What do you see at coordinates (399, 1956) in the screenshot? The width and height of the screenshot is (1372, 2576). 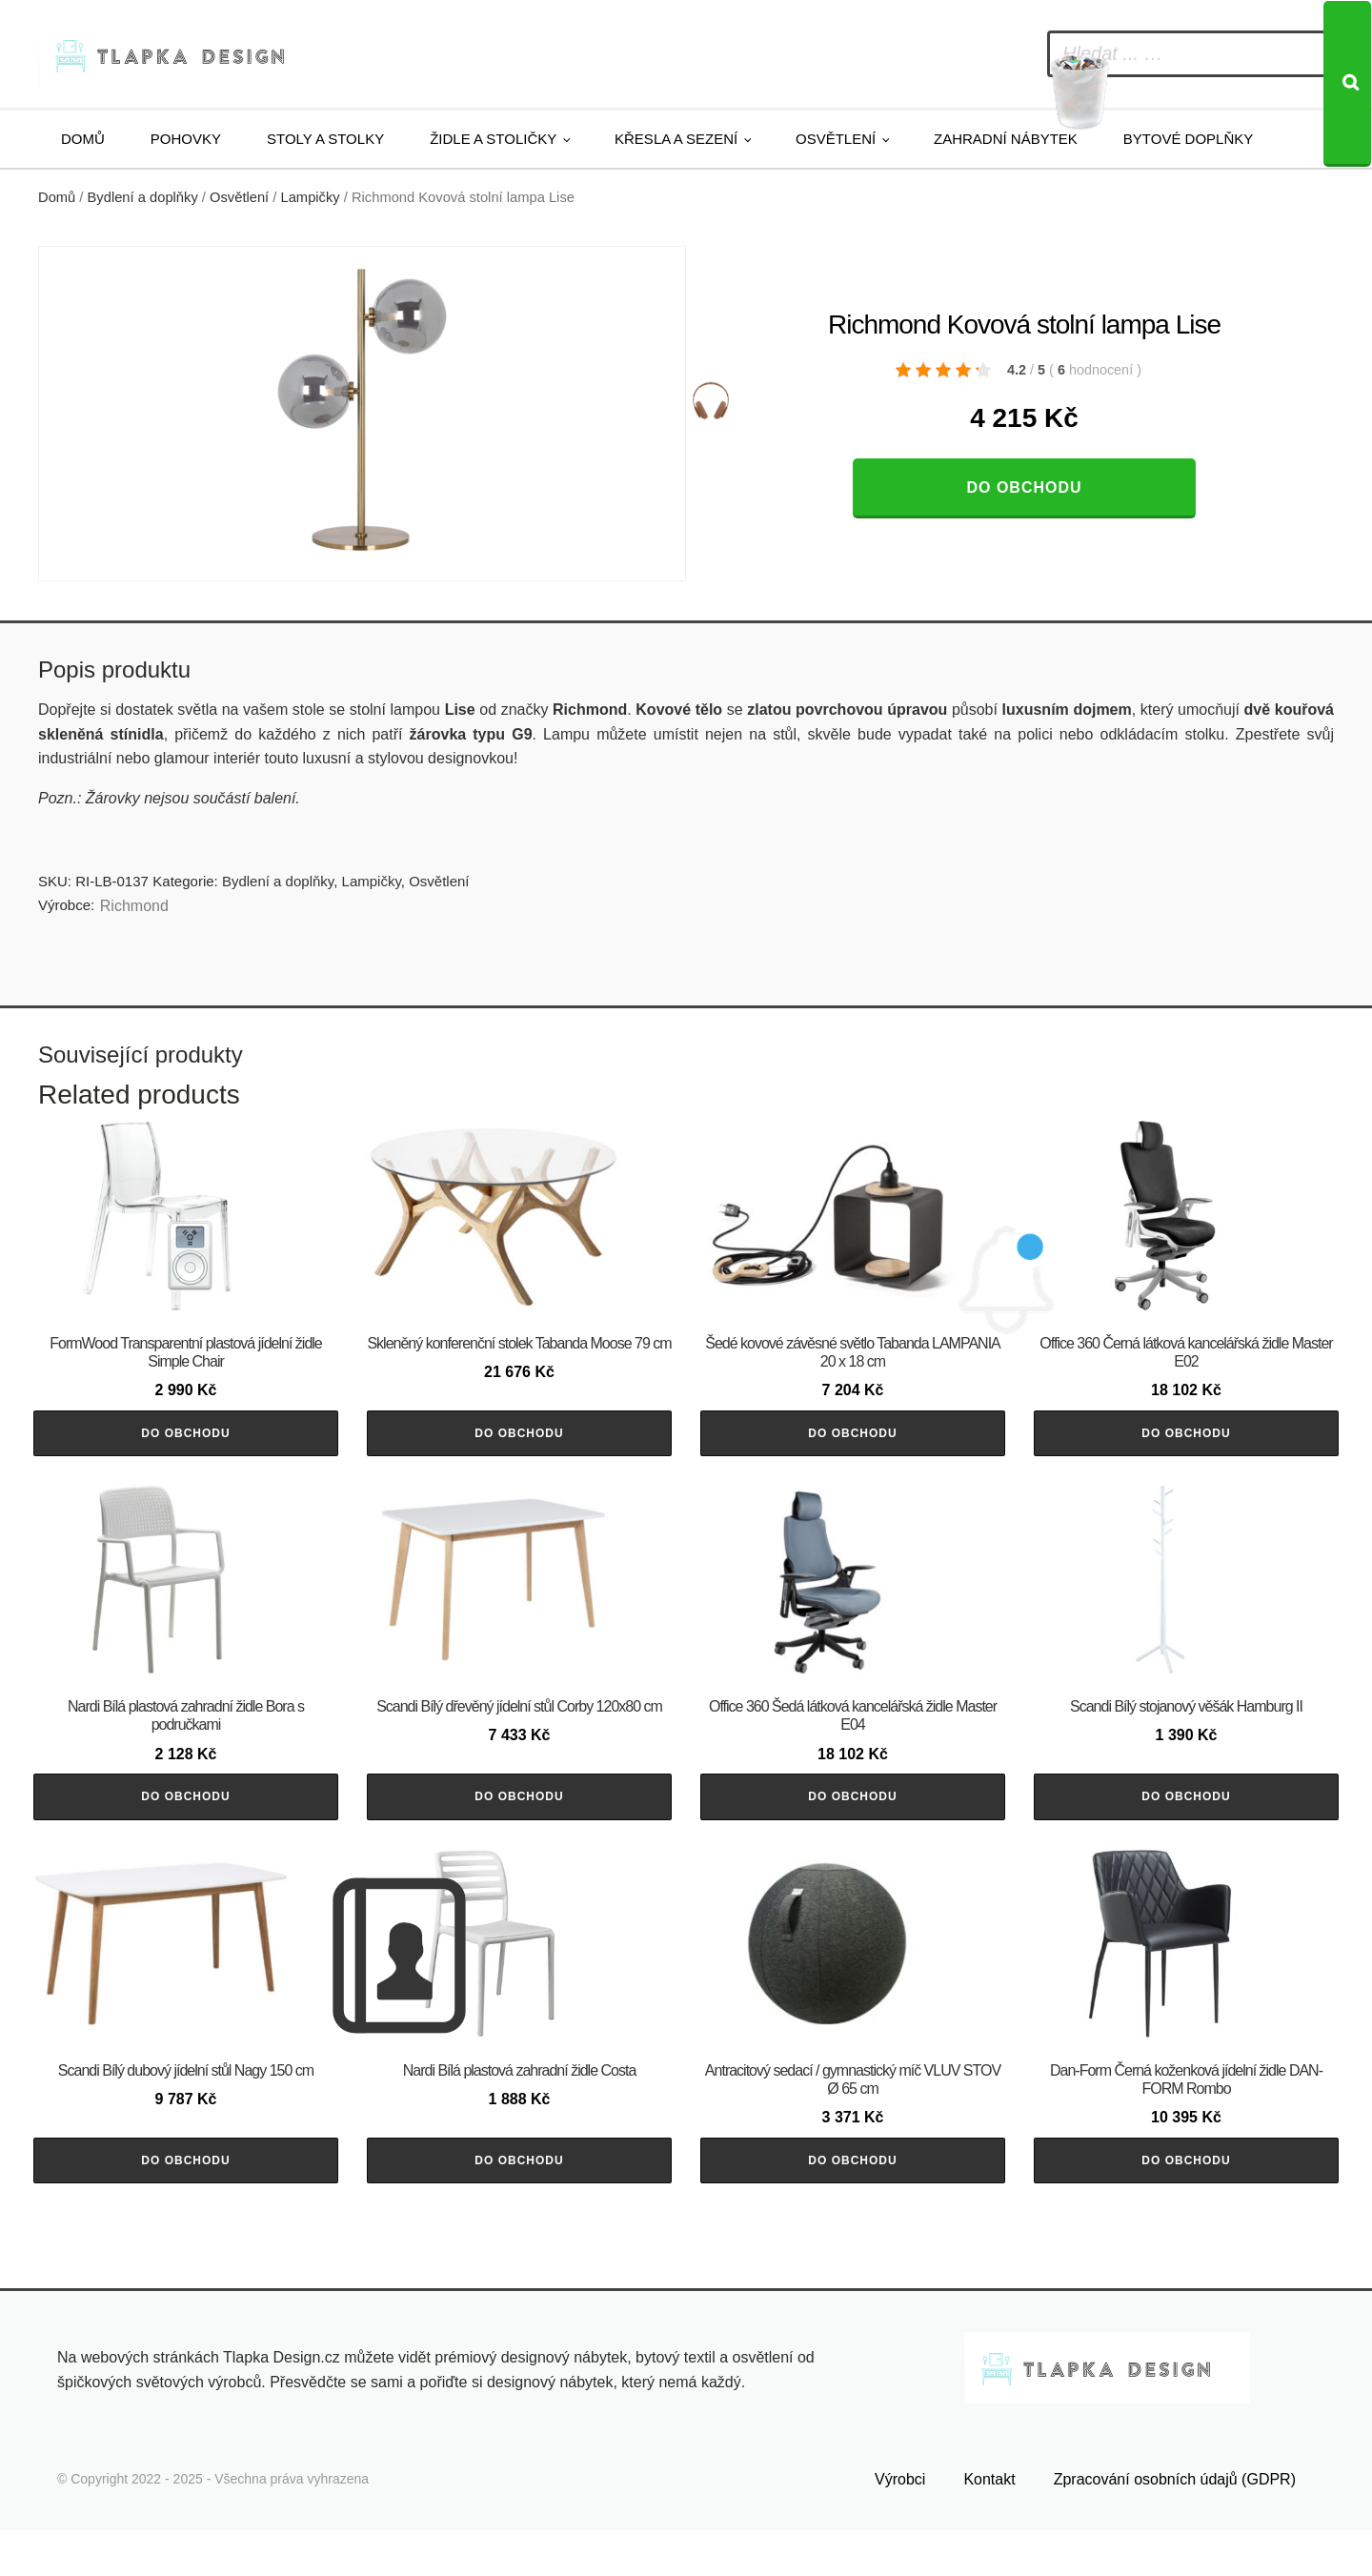 I see `open contacts or address book` at bounding box center [399, 1956].